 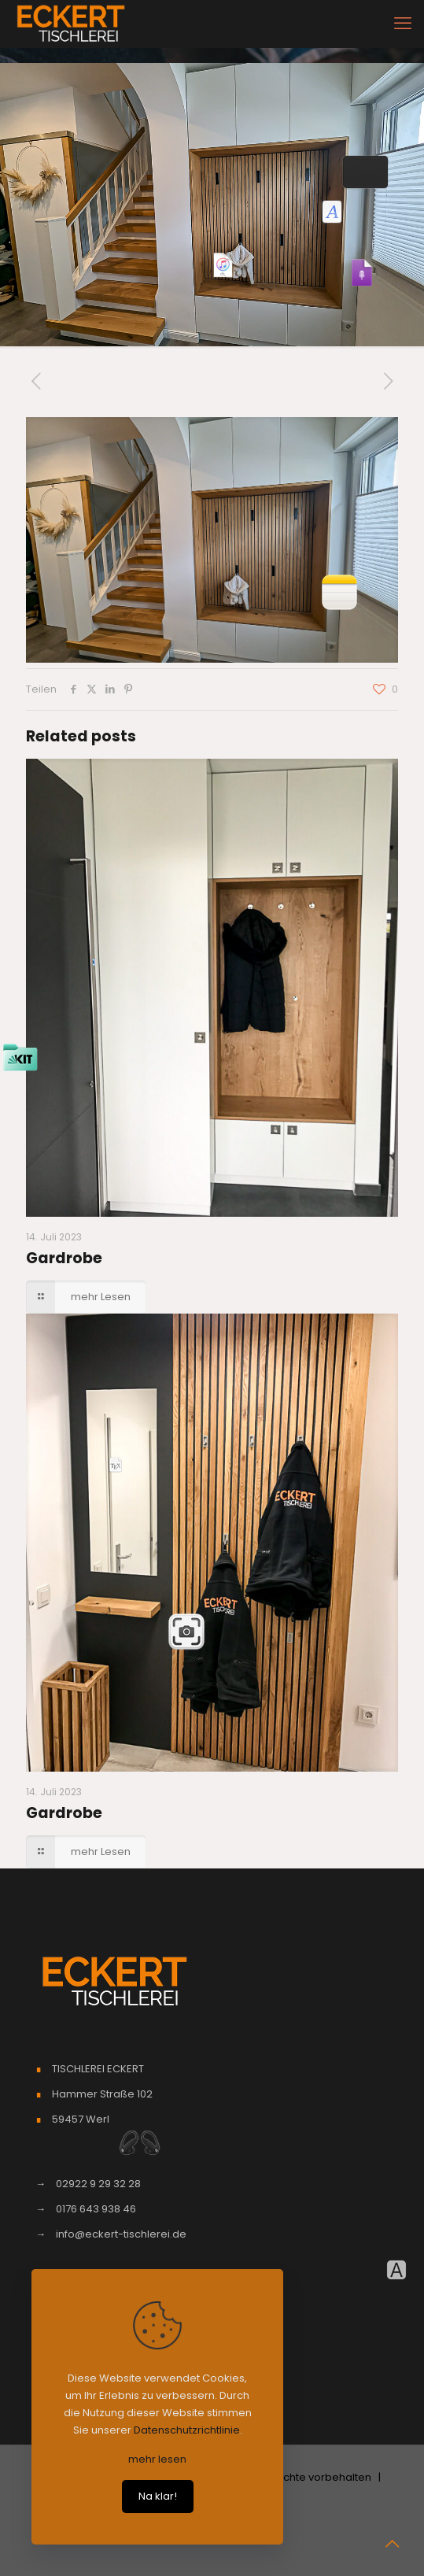 What do you see at coordinates (139, 2144) in the screenshot?
I see `connect beats wireless earbuds via bluetooth` at bounding box center [139, 2144].